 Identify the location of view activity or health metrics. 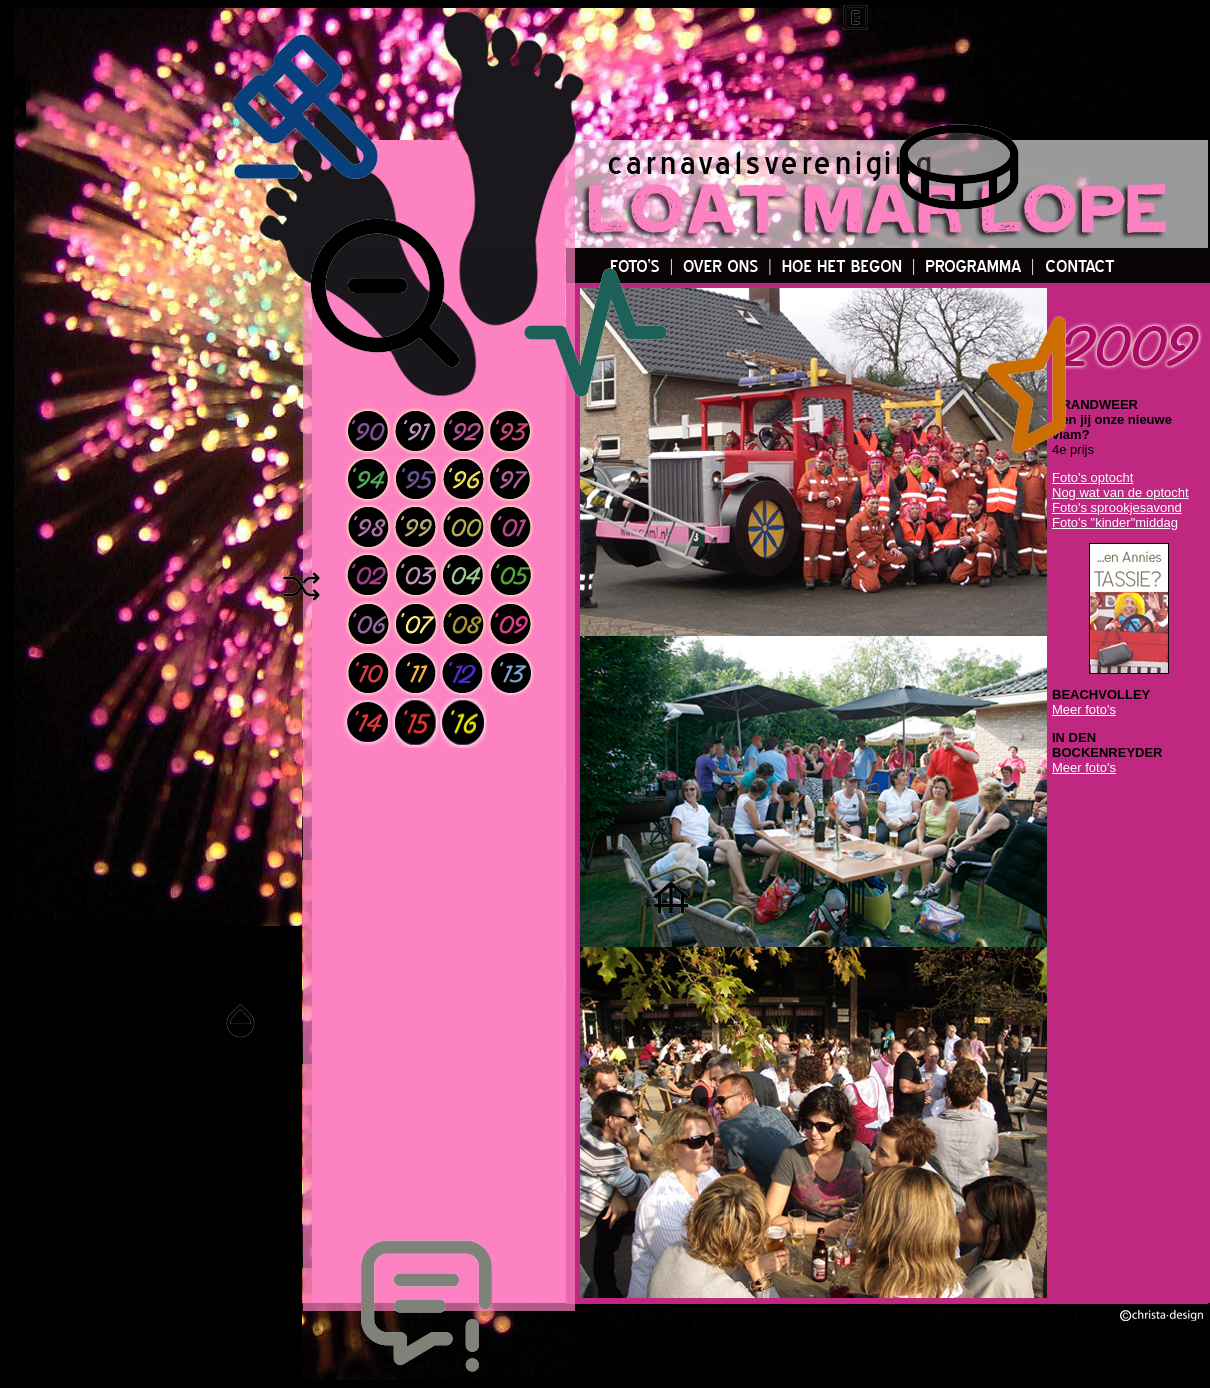
(595, 332).